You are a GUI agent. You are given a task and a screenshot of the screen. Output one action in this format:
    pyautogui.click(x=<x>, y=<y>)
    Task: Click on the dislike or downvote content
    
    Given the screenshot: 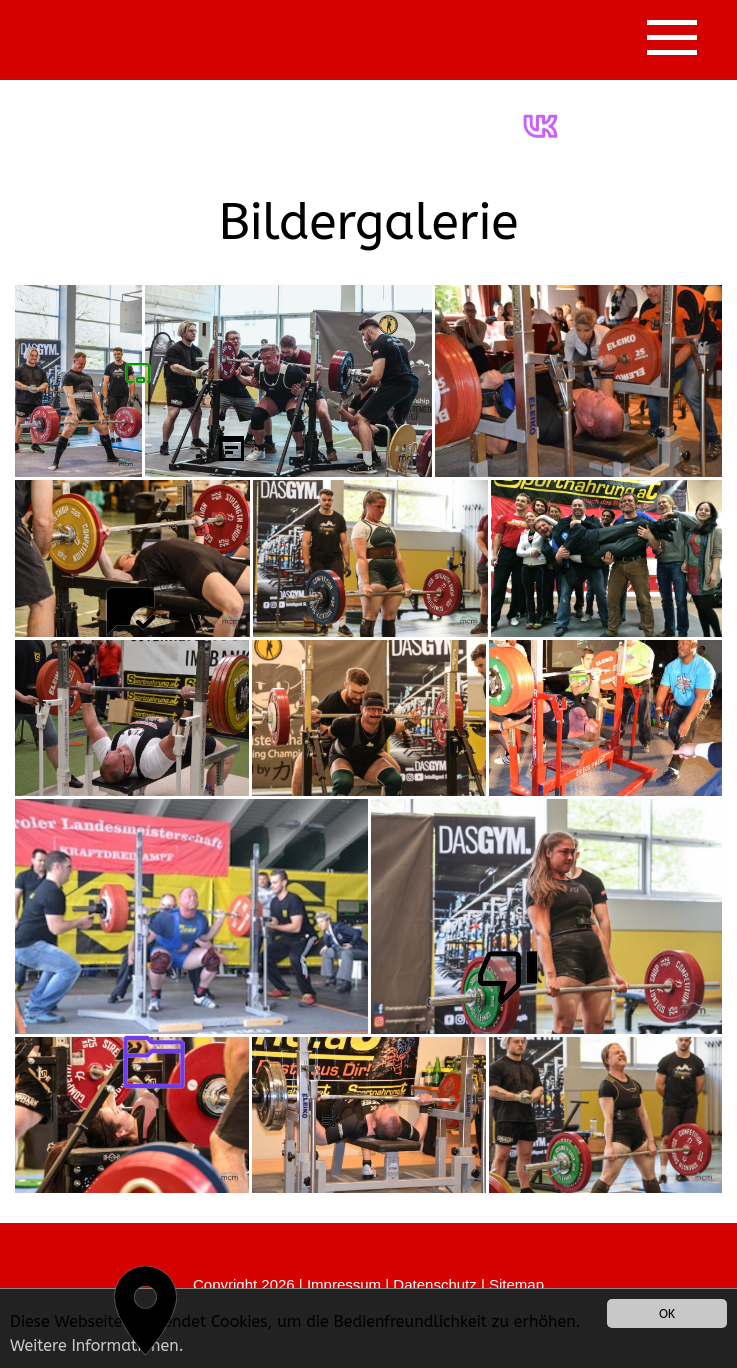 What is the action you would take?
    pyautogui.click(x=507, y=975)
    